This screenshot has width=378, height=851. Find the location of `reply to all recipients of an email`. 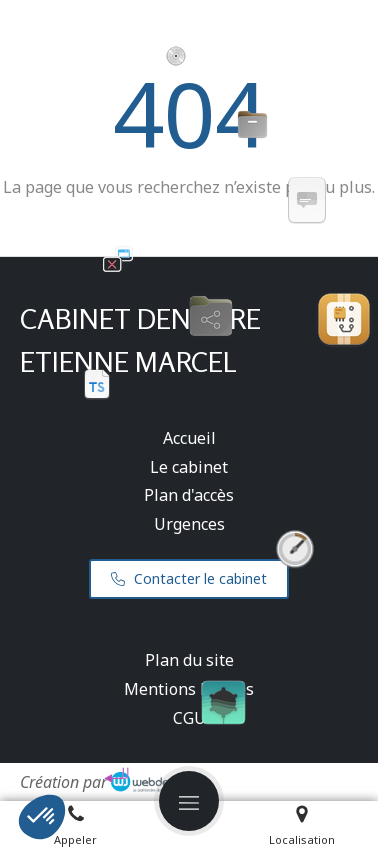

reply to all recipients of an email is located at coordinates (116, 775).